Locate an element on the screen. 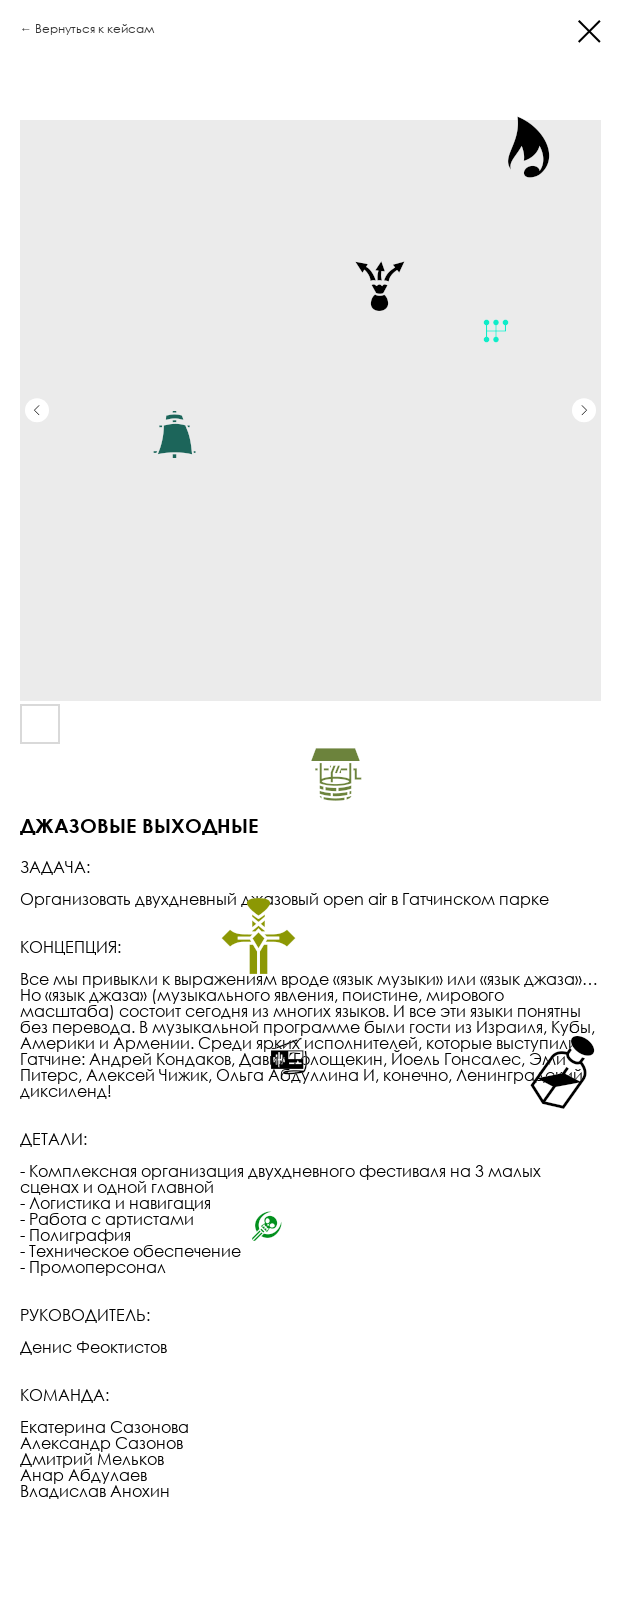  track your expenses is located at coordinates (380, 286).